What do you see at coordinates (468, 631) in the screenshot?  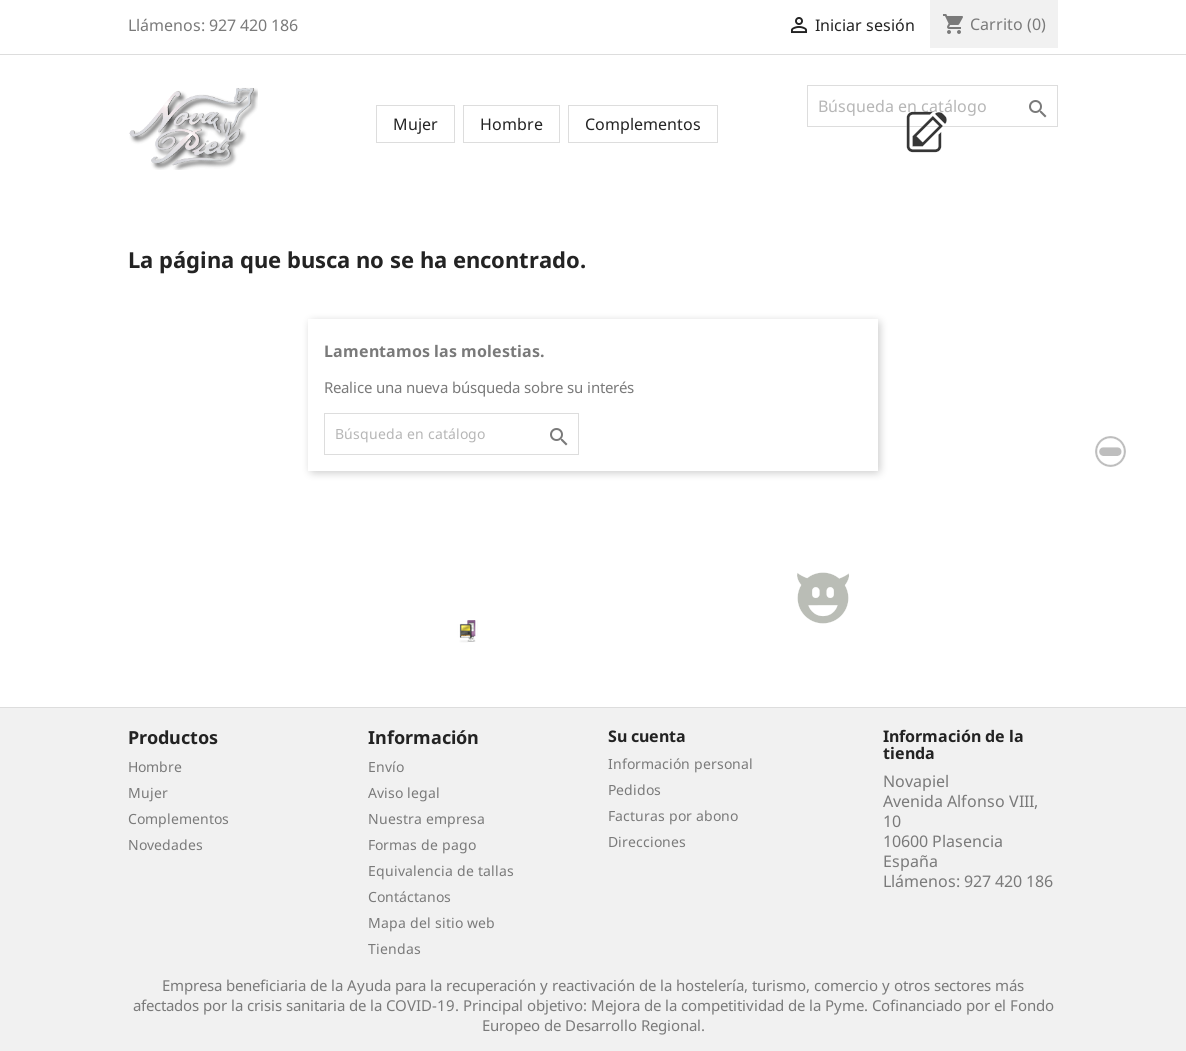 I see `access removable storage devices` at bounding box center [468, 631].